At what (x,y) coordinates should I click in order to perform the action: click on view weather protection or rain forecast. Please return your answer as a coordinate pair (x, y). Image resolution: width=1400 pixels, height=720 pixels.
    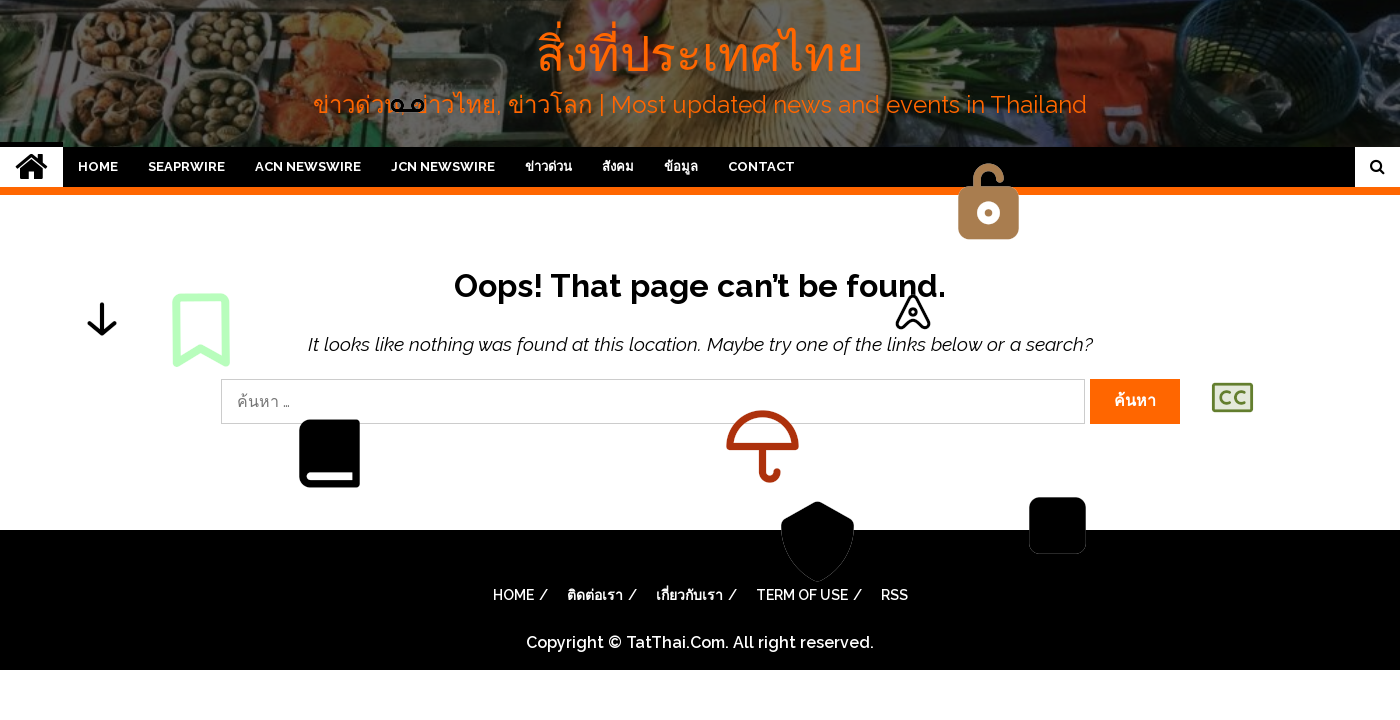
    Looking at the image, I should click on (762, 446).